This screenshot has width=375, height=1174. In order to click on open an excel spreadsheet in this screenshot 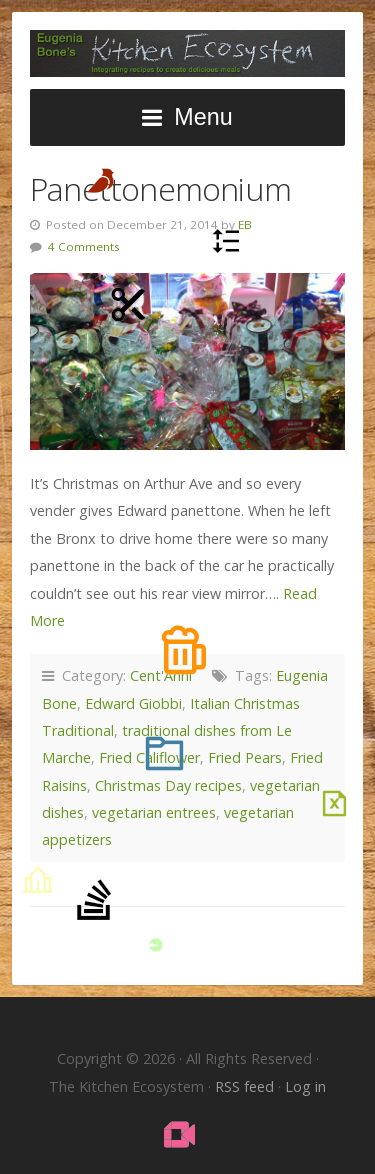, I will do `click(334, 803)`.